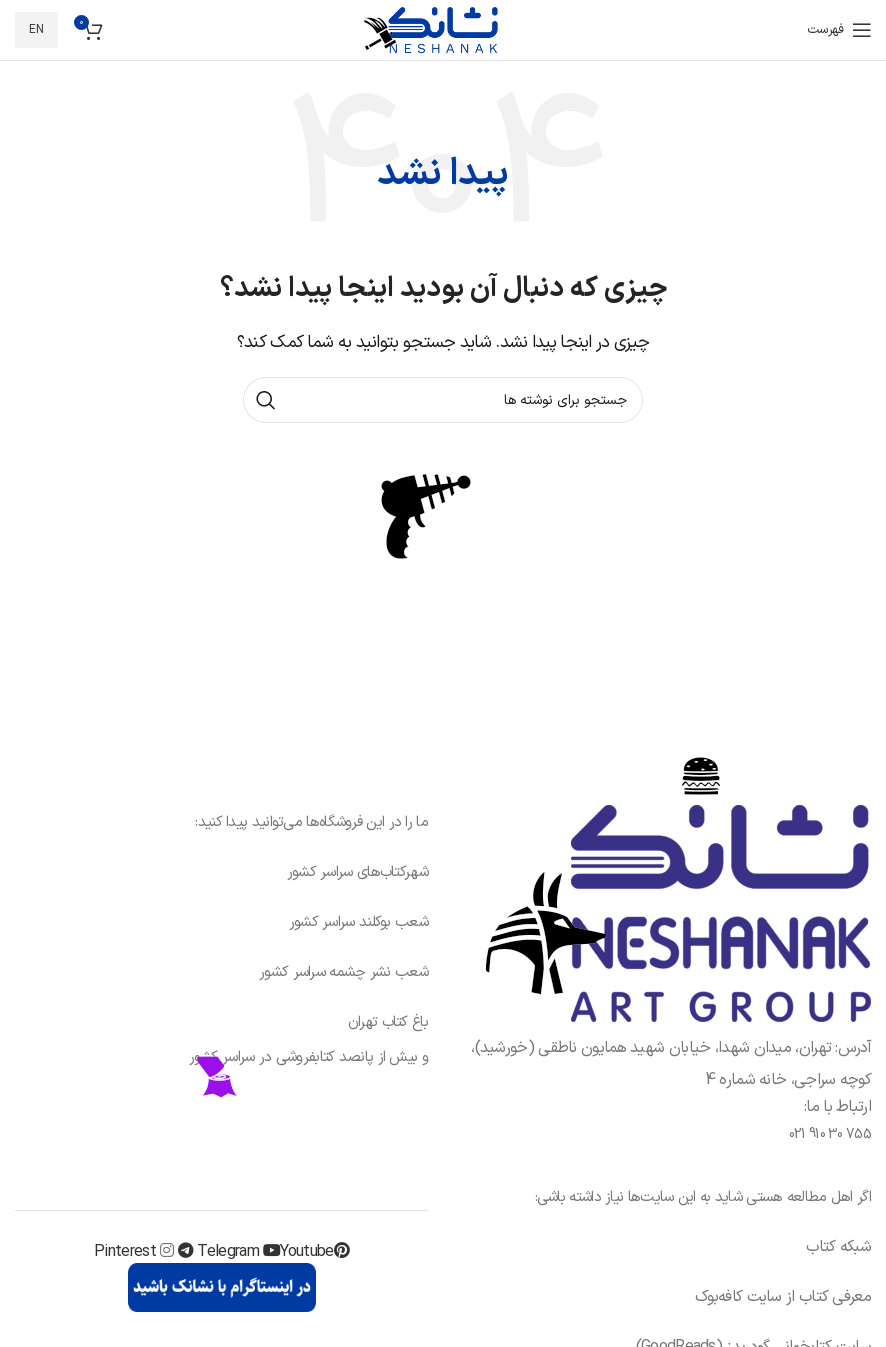 The height and width of the screenshot is (1347, 886). What do you see at coordinates (380, 34) in the screenshot?
I see `indicates a ban or moderation action` at bounding box center [380, 34].